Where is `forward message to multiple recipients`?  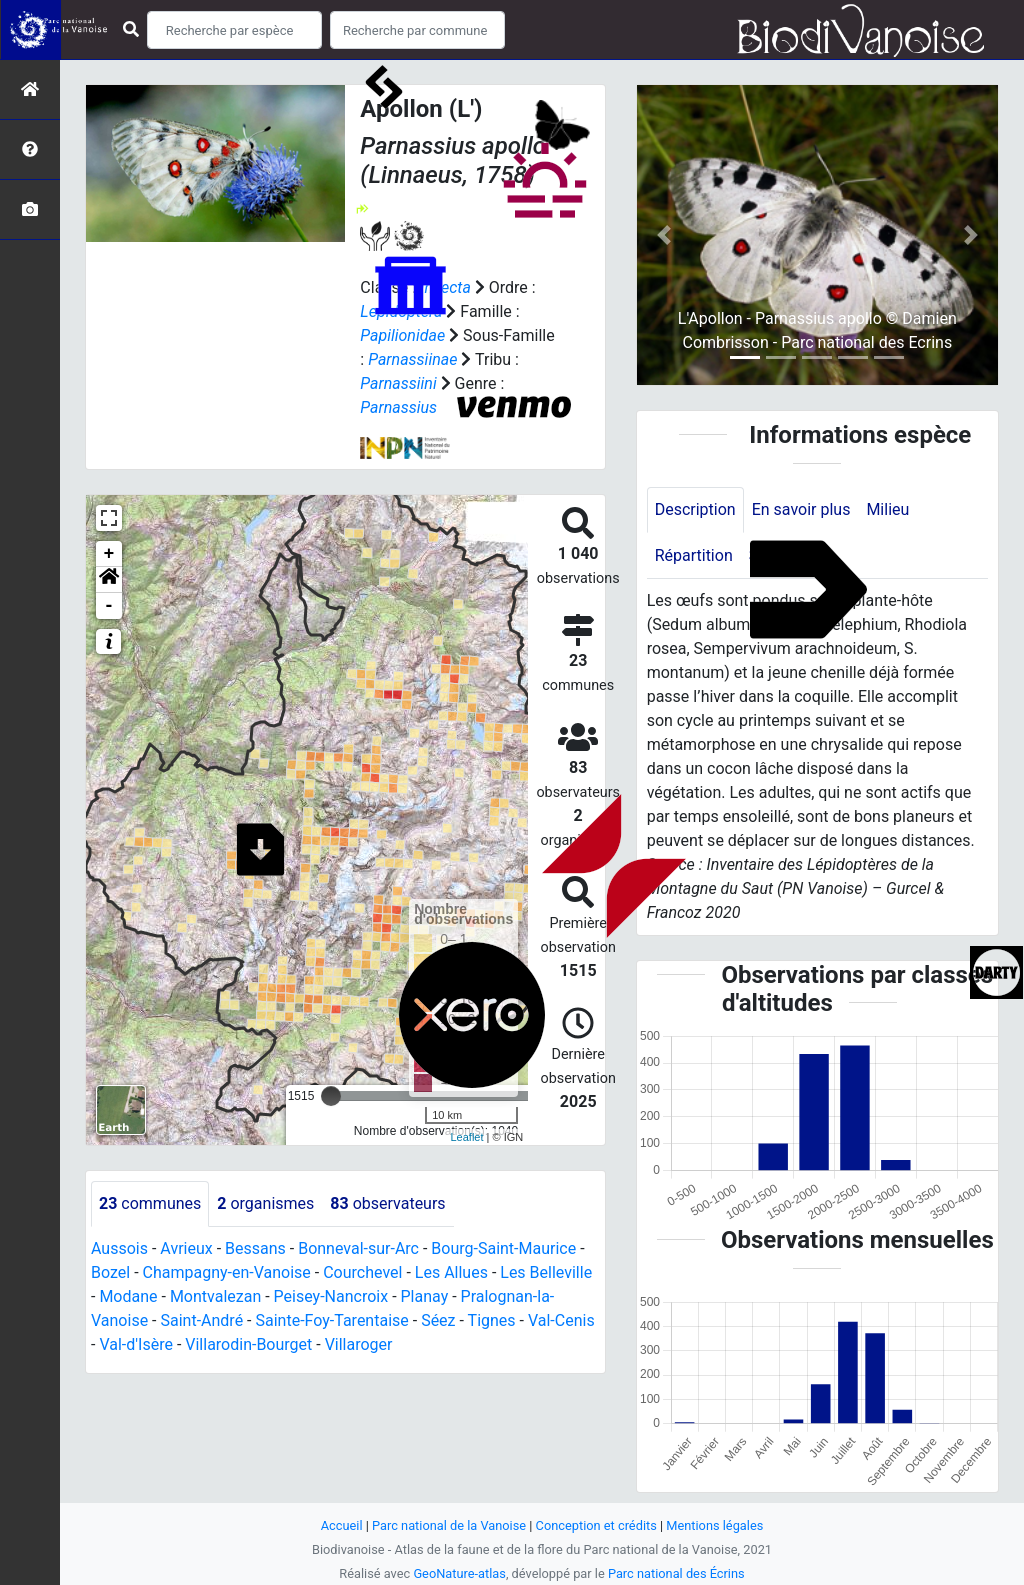
forward message to multiple recipients is located at coordinates (362, 209).